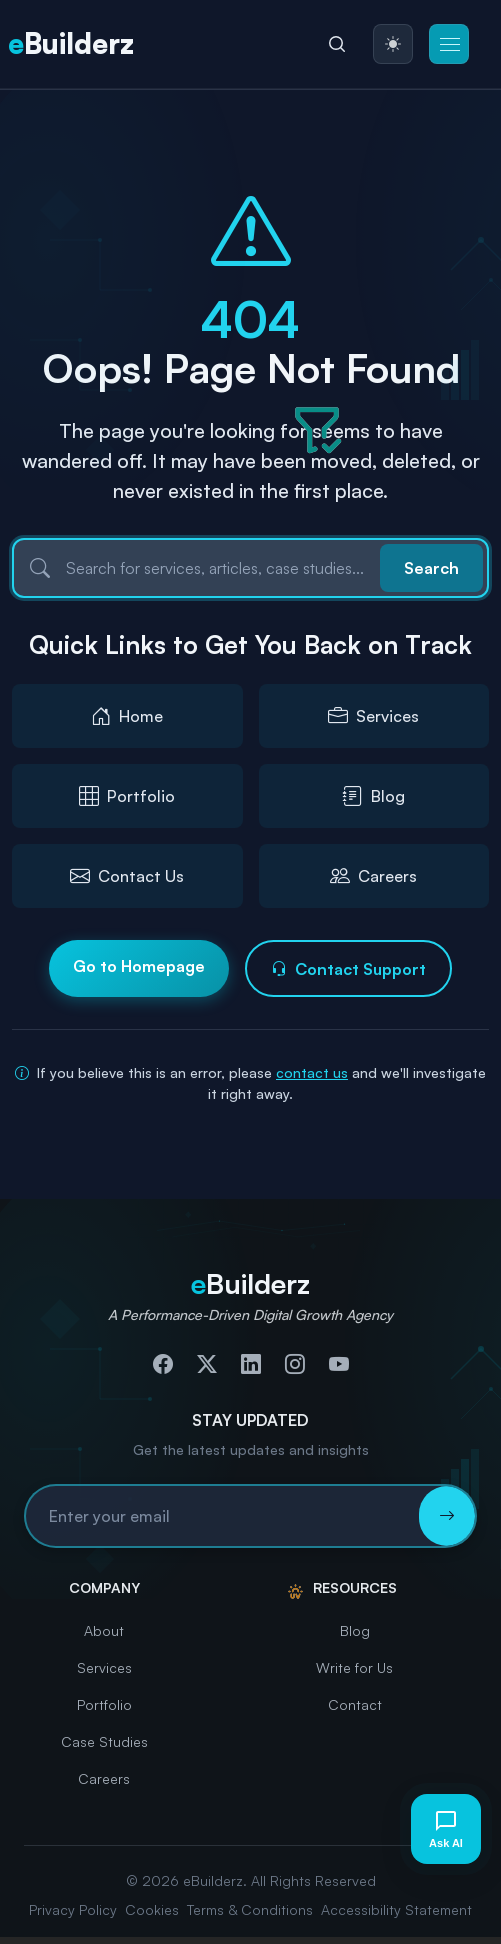 The height and width of the screenshot is (1944, 501). I want to click on filter applied successfully, so click(317, 429).